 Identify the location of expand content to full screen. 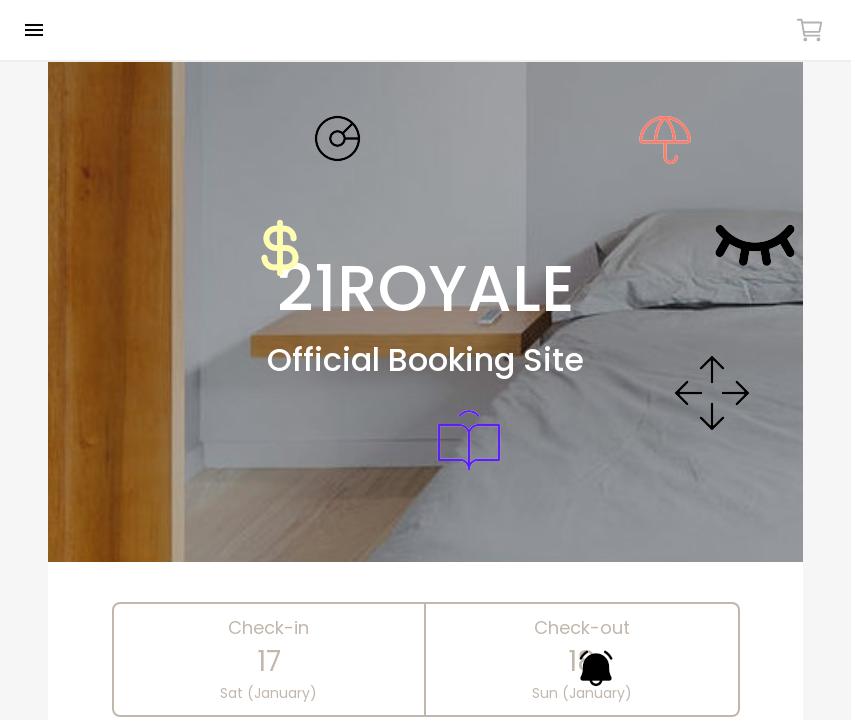
(712, 393).